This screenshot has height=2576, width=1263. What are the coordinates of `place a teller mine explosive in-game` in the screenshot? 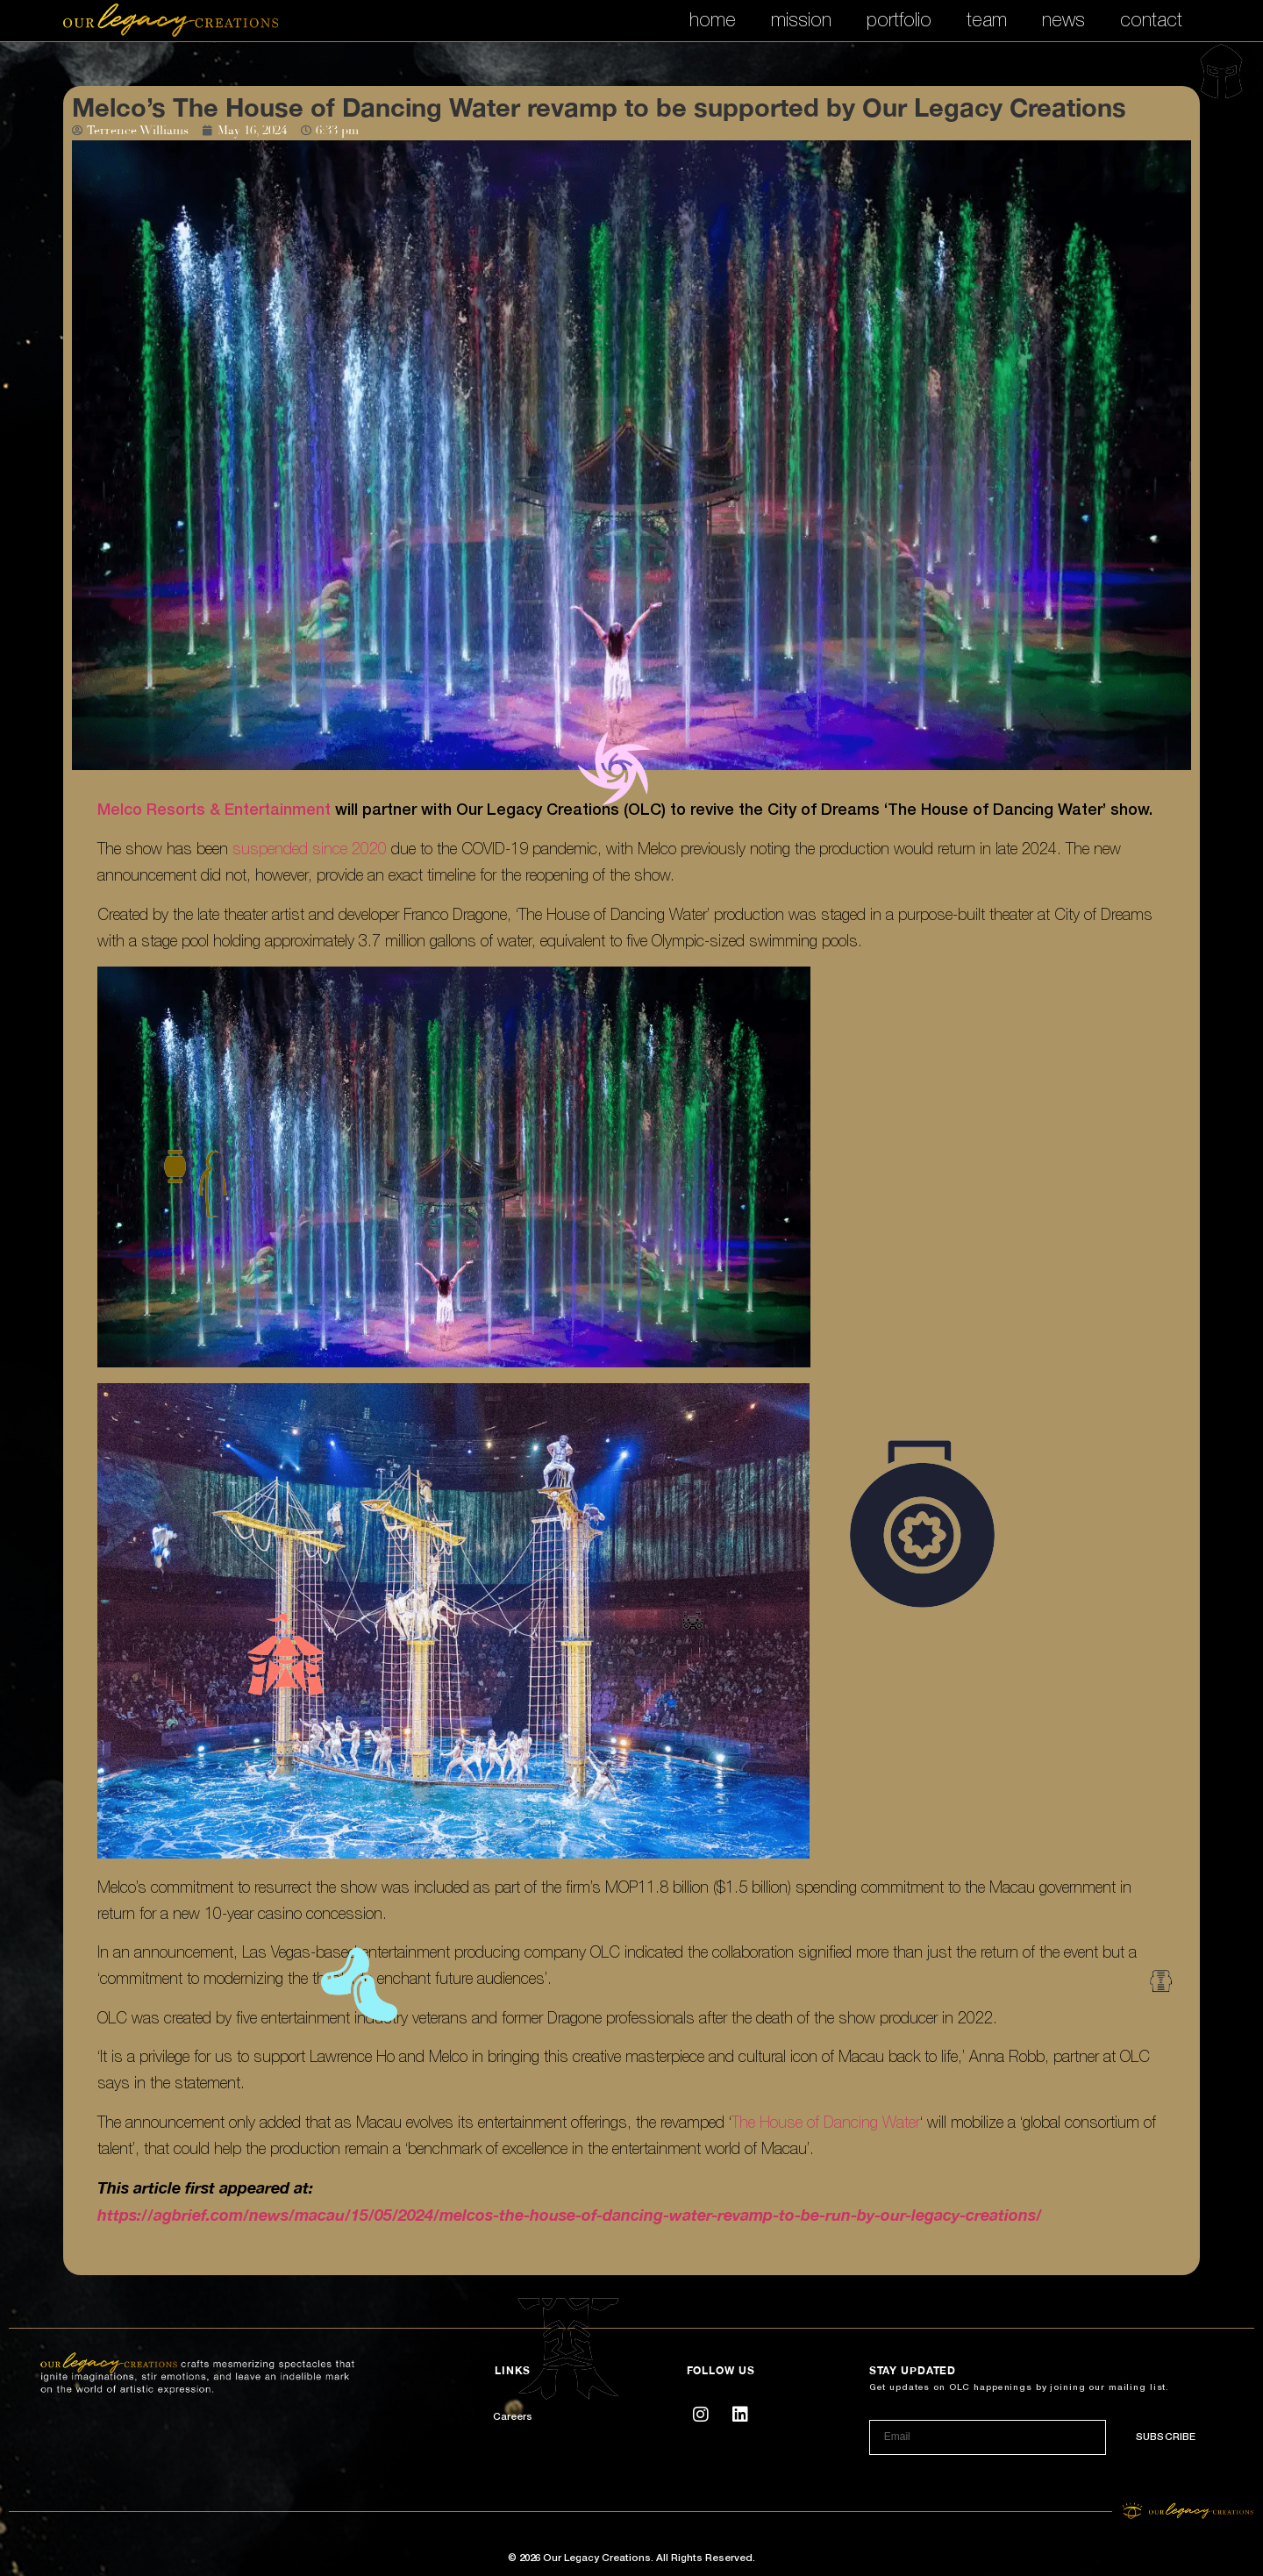 It's located at (922, 1523).